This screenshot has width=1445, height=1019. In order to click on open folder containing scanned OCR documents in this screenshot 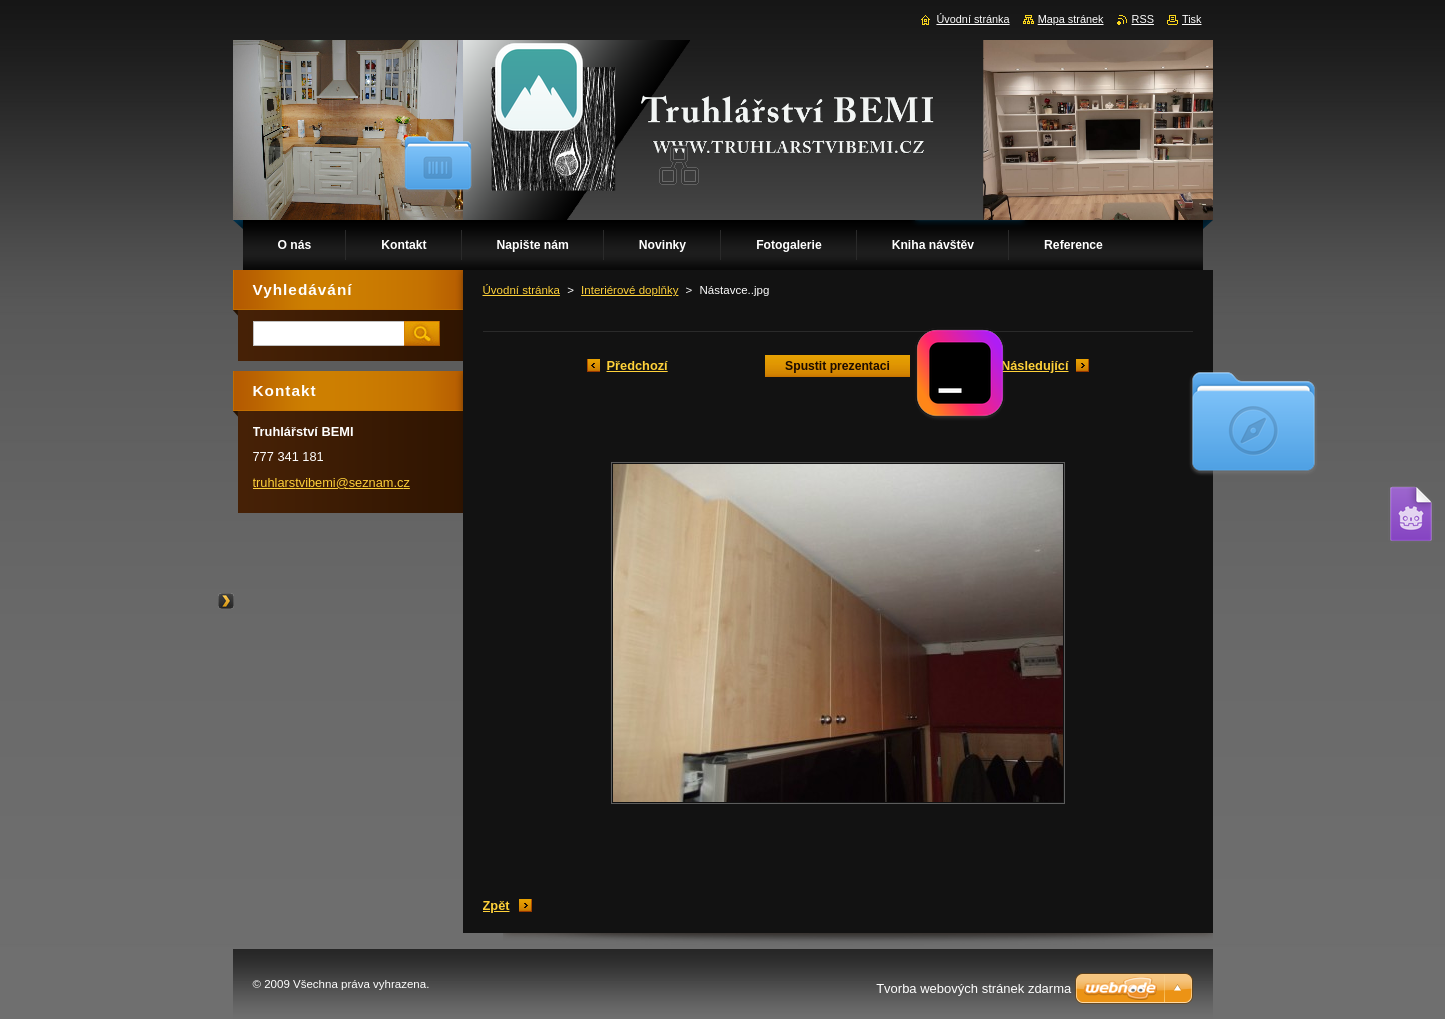, I will do `click(438, 163)`.